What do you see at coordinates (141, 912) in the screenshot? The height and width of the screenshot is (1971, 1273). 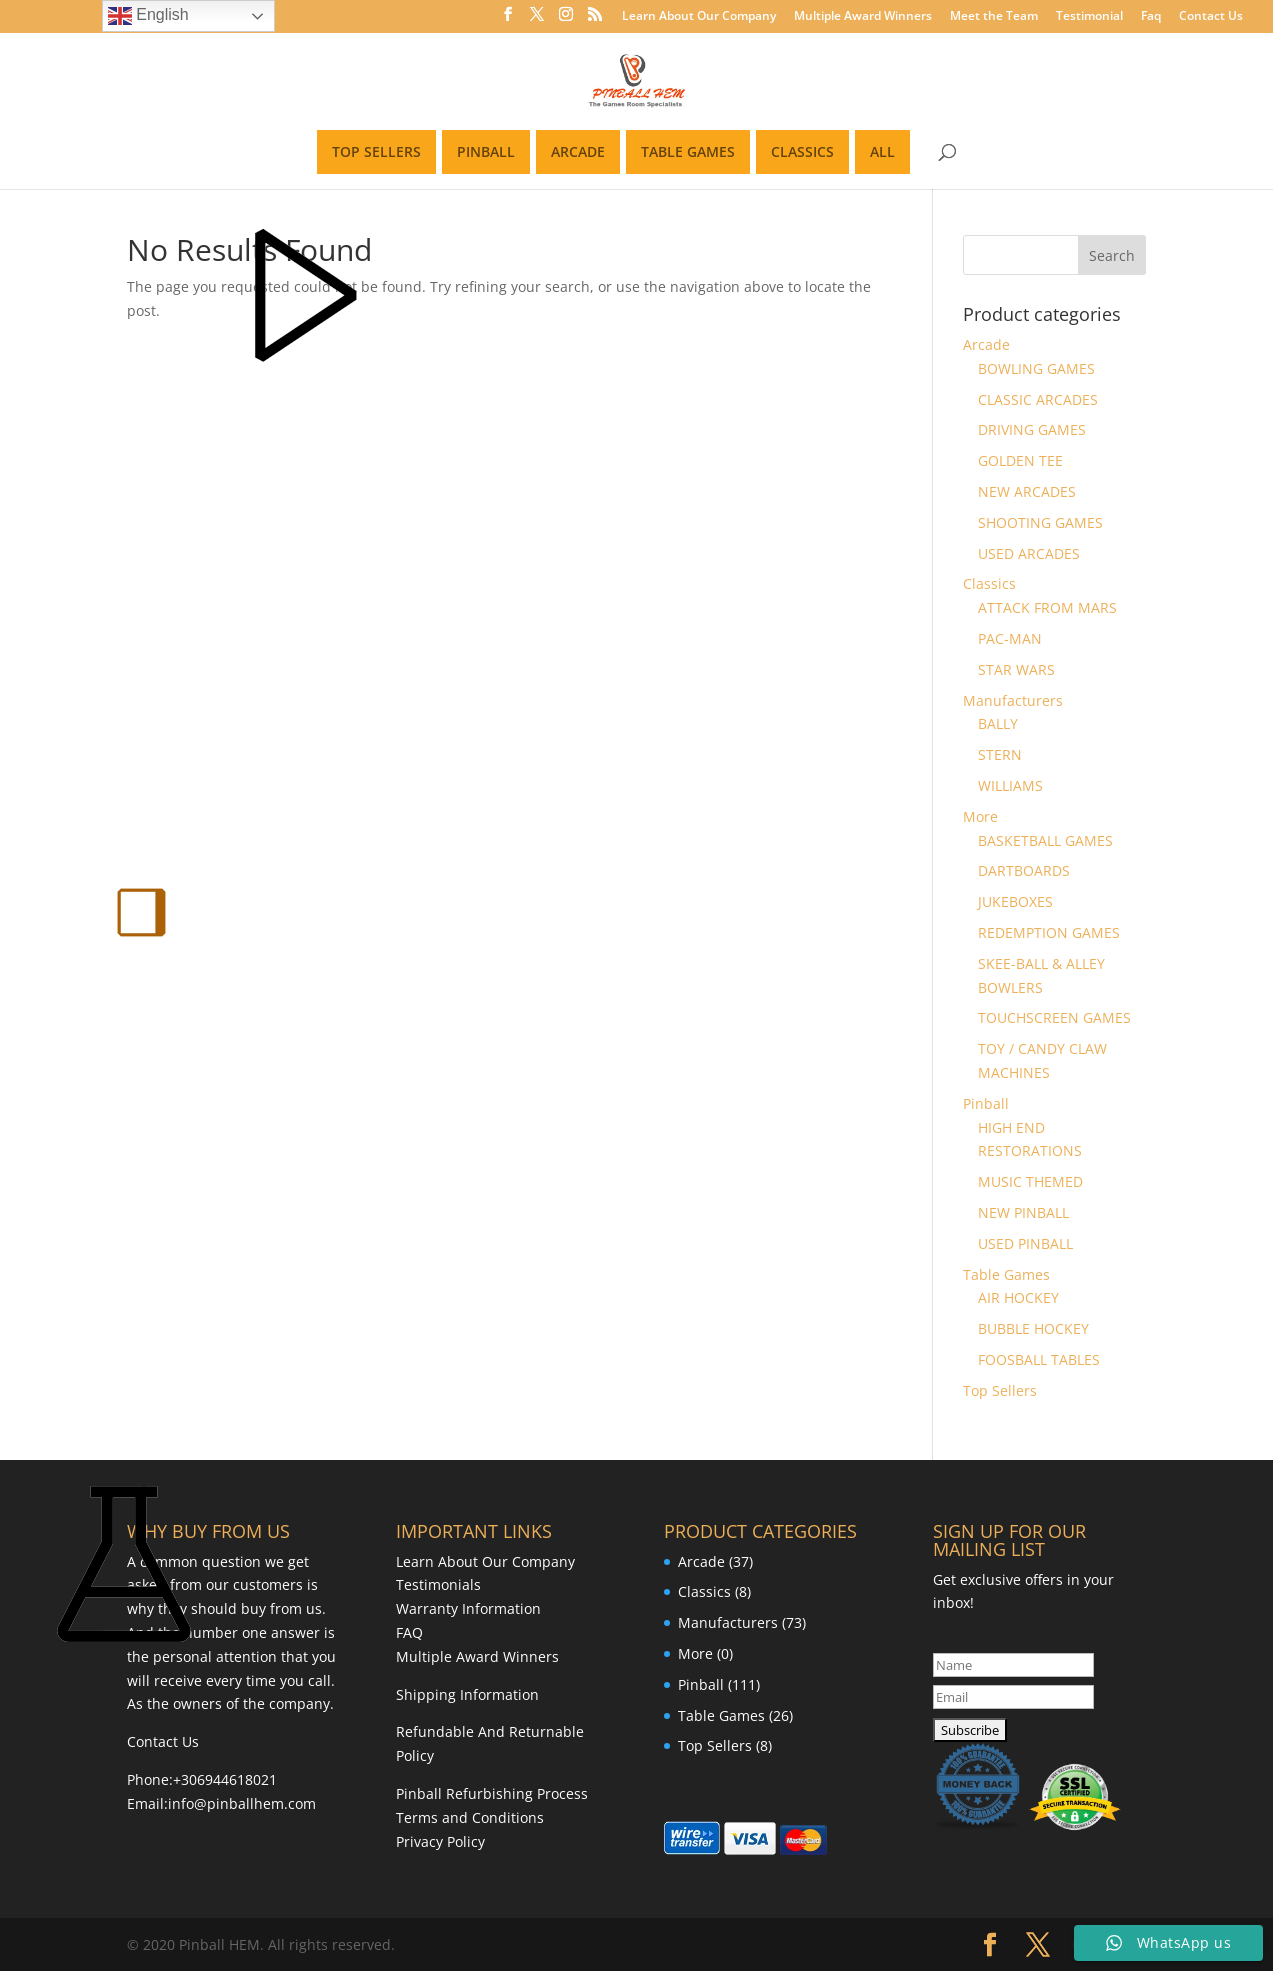 I see `move activity bar to the right side of the layout` at bounding box center [141, 912].